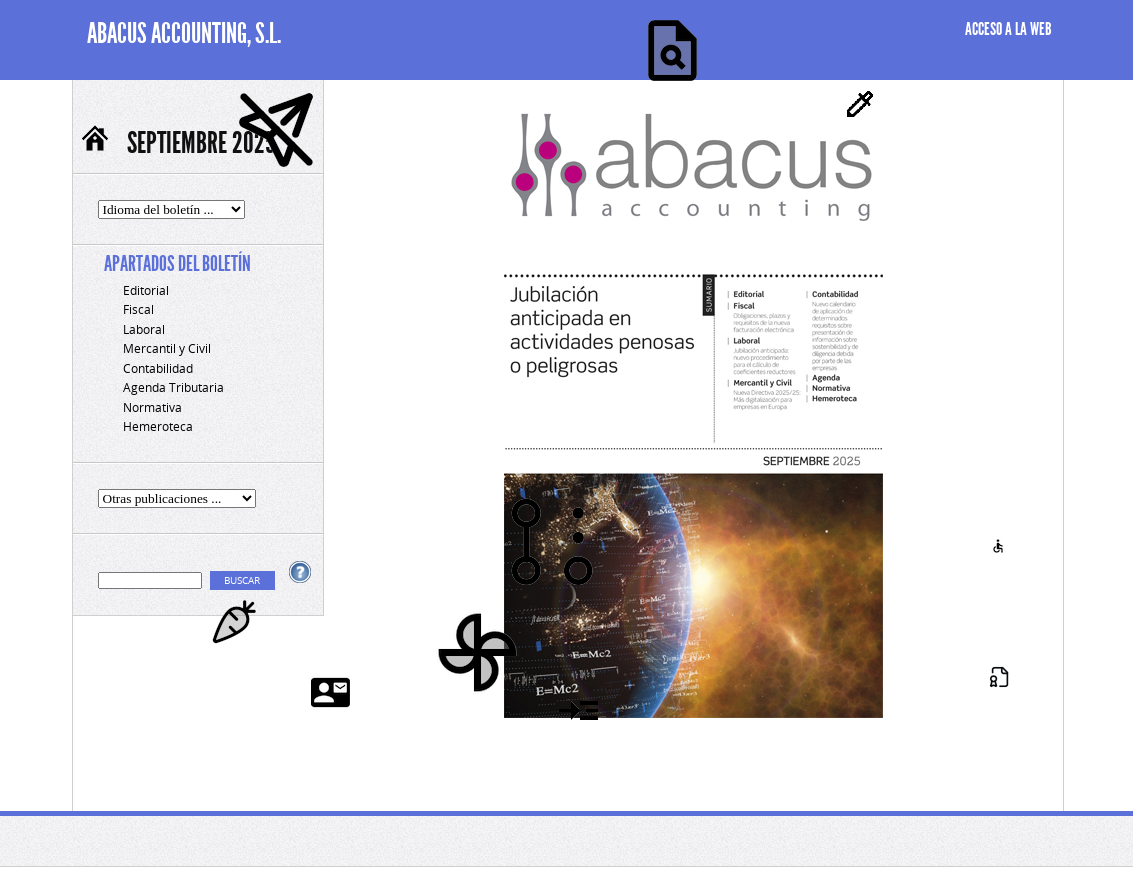 The width and height of the screenshot is (1133, 886). I want to click on view contact email information, so click(330, 692).